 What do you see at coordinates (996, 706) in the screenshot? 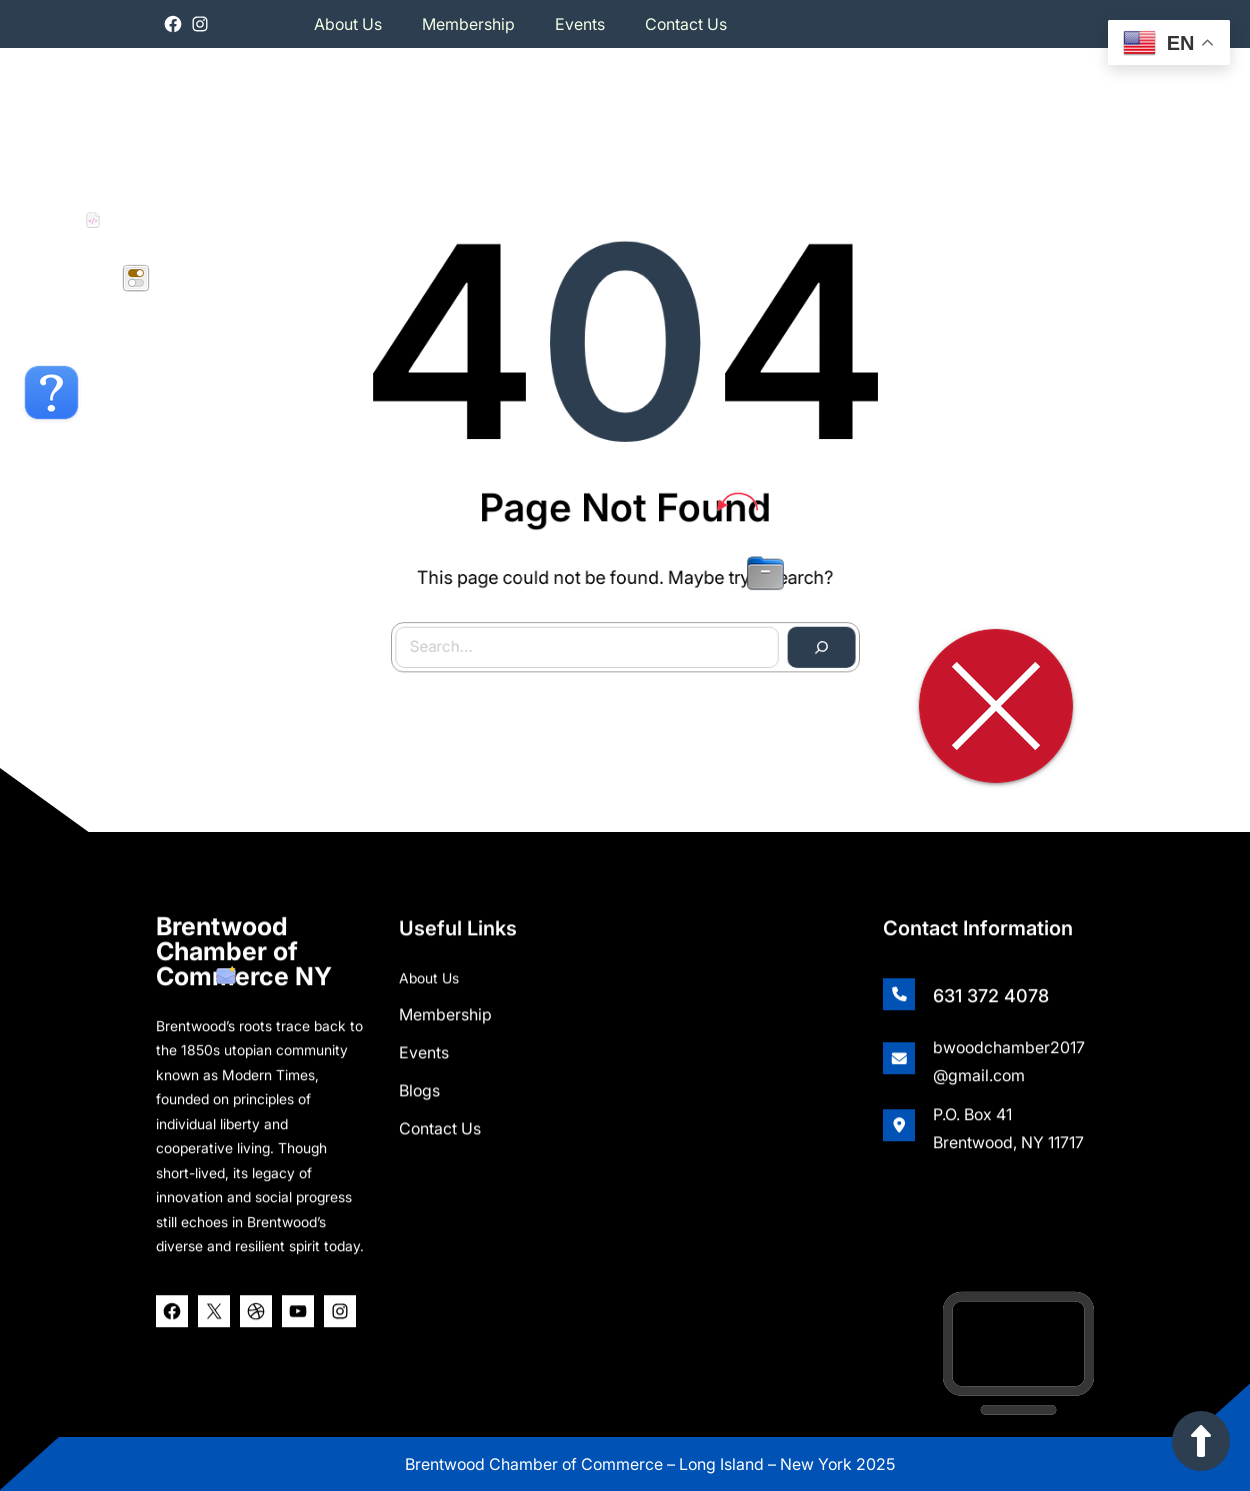
I see `indicates a file cannot be synced to Dropbox` at bounding box center [996, 706].